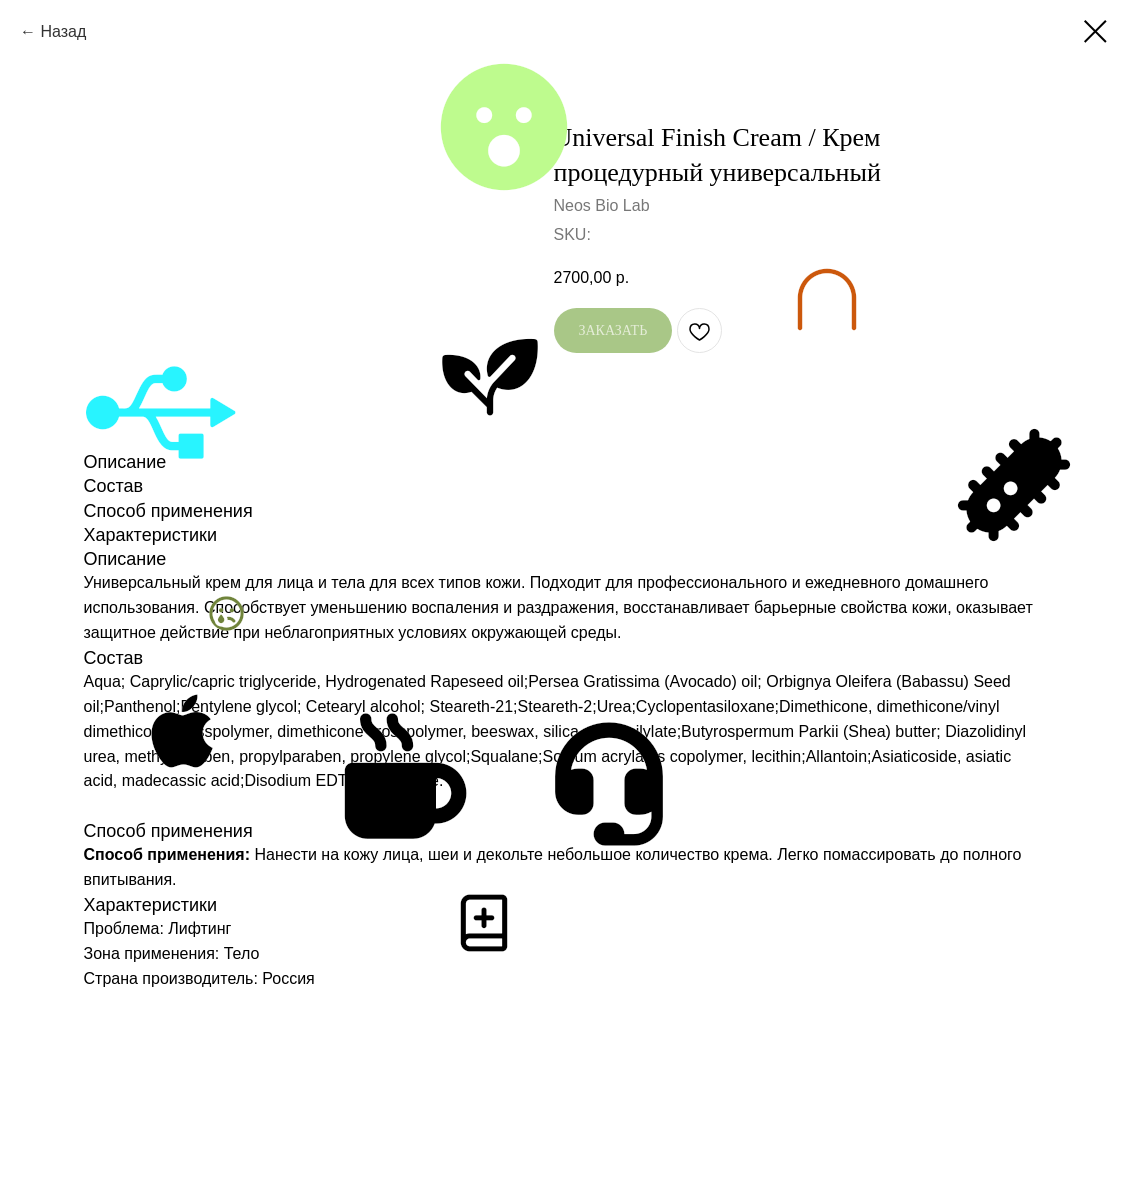 This screenshot has height=1182, width=1127. What do you see at coordinates (398, 778) in the screenshot?
I see `take a coffee break or pause timer` at bounding box center [398, 778].